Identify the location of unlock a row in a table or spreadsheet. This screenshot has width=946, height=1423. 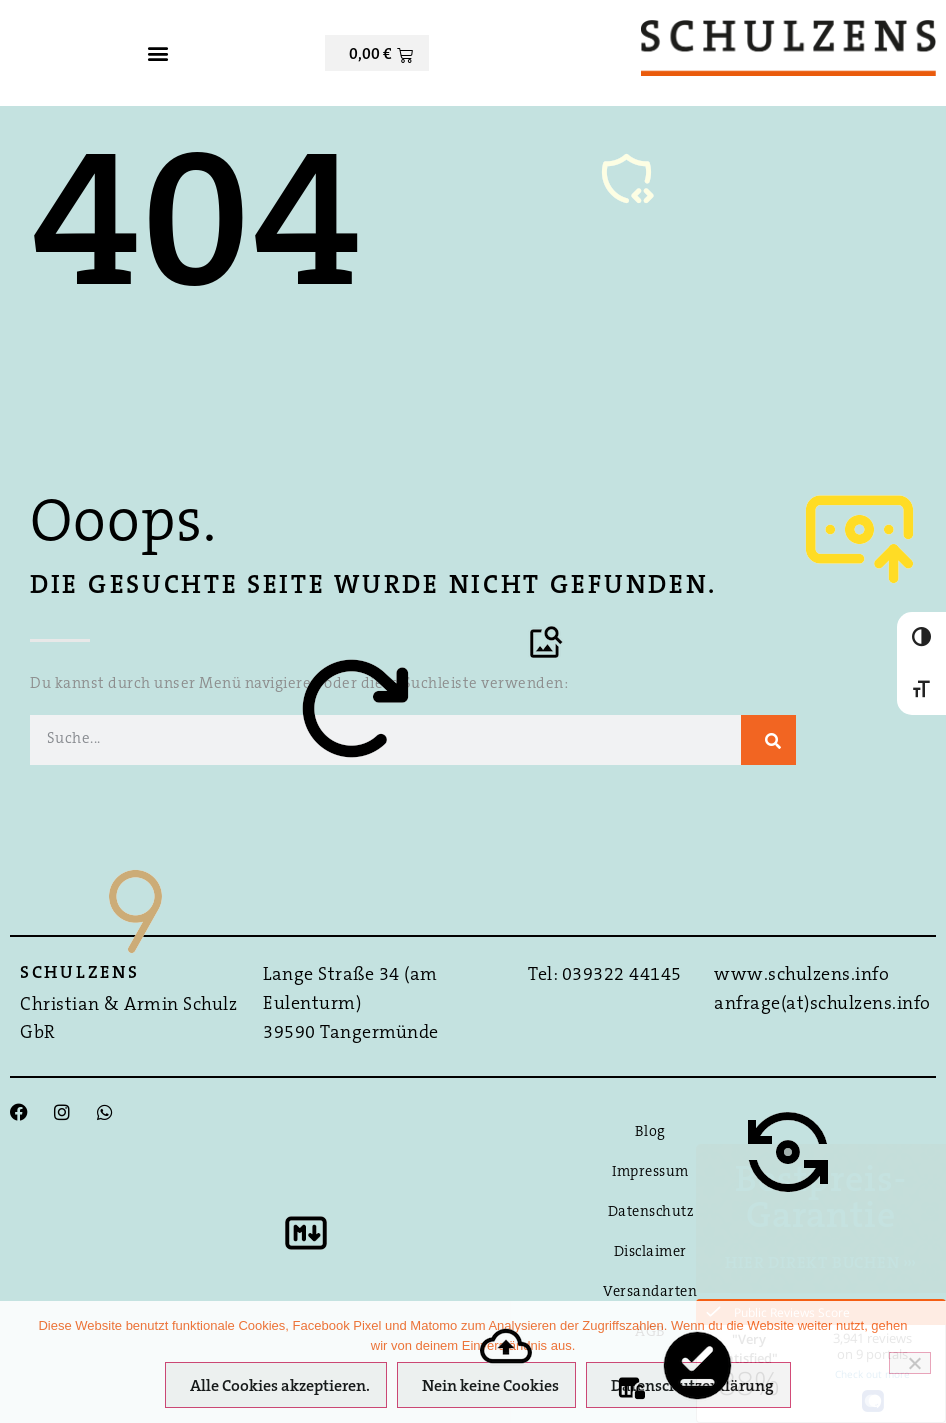
(630, 1387).